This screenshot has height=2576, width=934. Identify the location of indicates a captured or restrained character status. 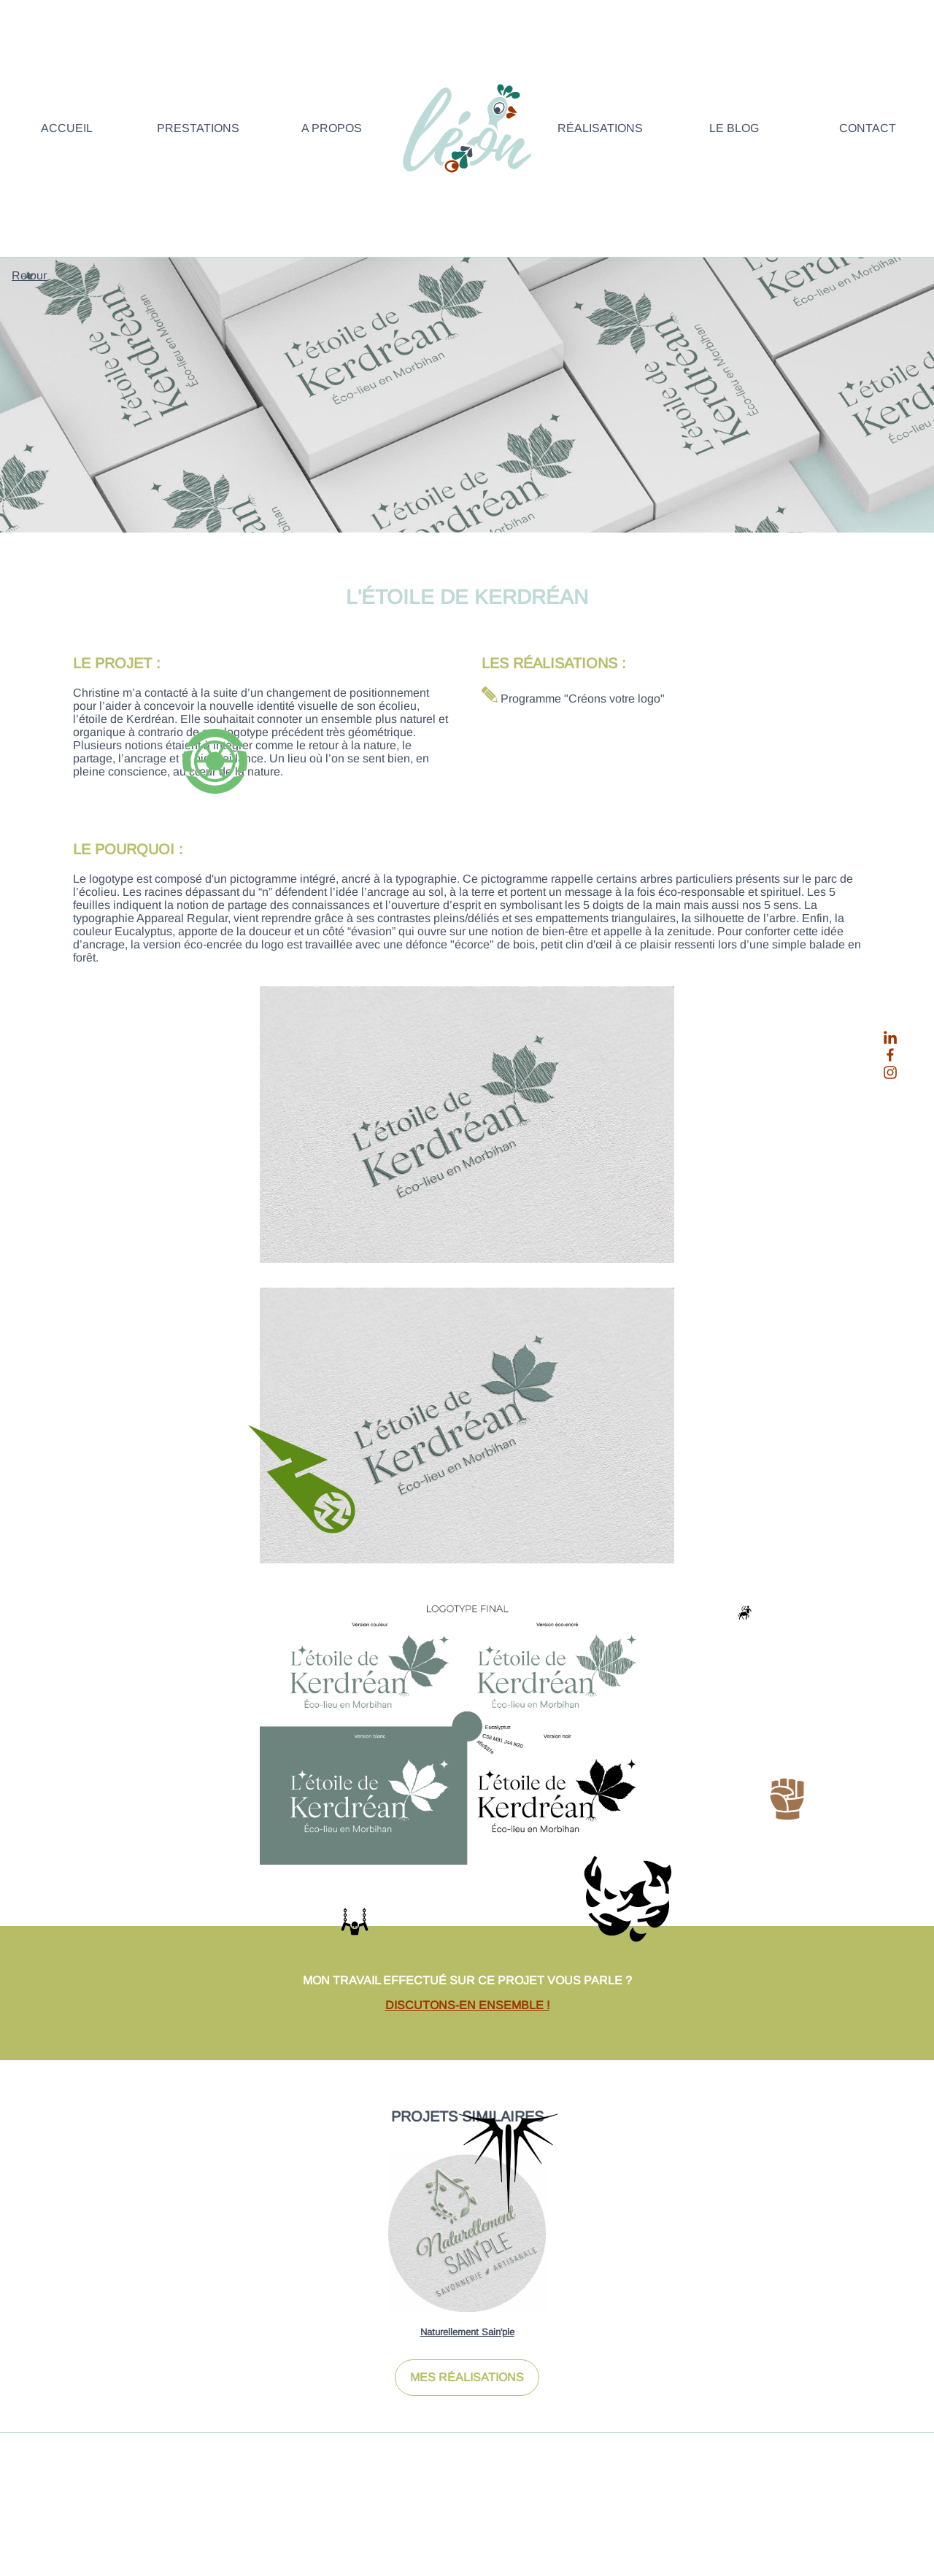
(355, 1922).